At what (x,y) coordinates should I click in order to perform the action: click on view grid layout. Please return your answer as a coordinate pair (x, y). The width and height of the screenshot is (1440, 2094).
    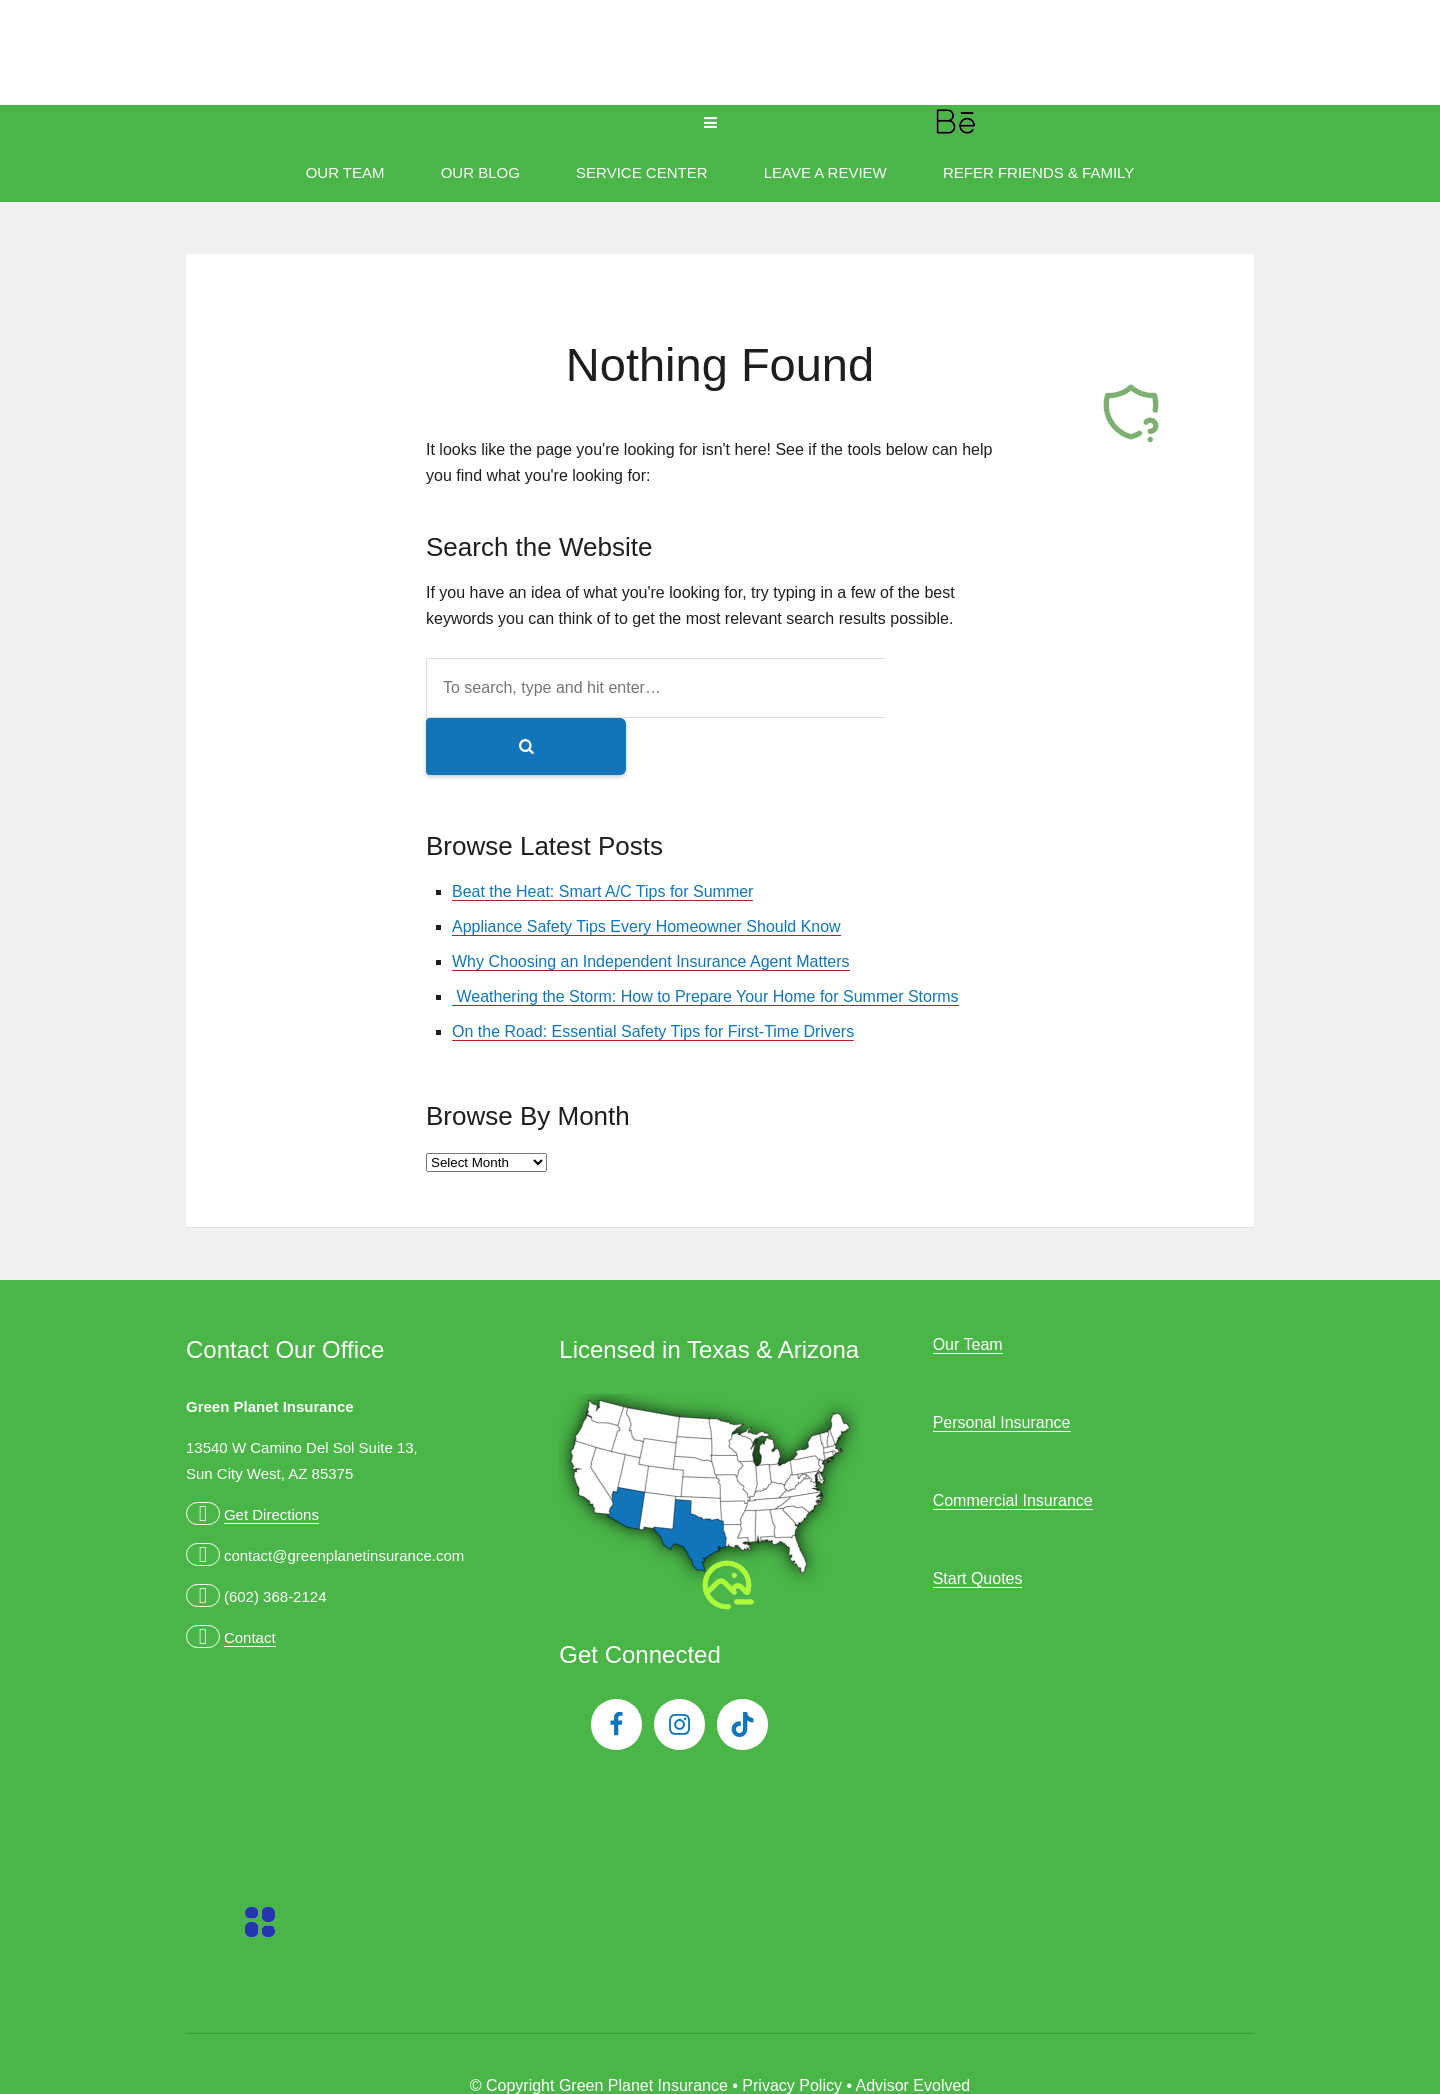
    Looking at the image, I should click on (260, 1922).